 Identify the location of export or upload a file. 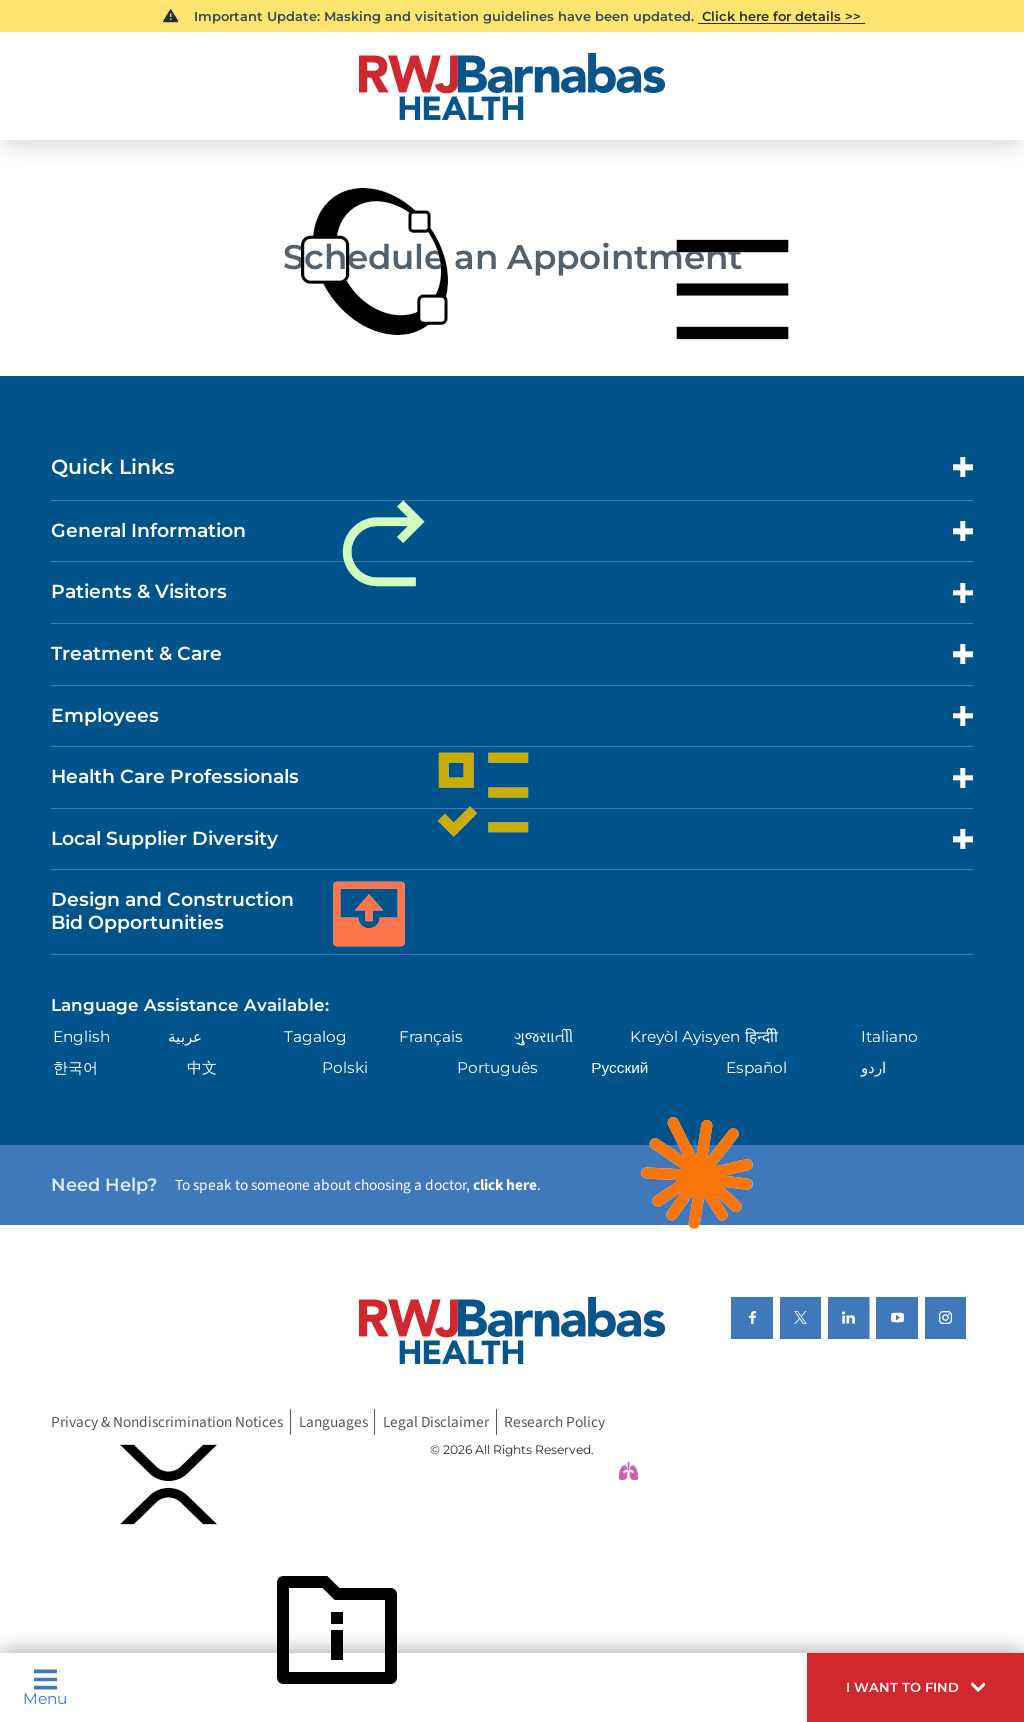
(369, 914).